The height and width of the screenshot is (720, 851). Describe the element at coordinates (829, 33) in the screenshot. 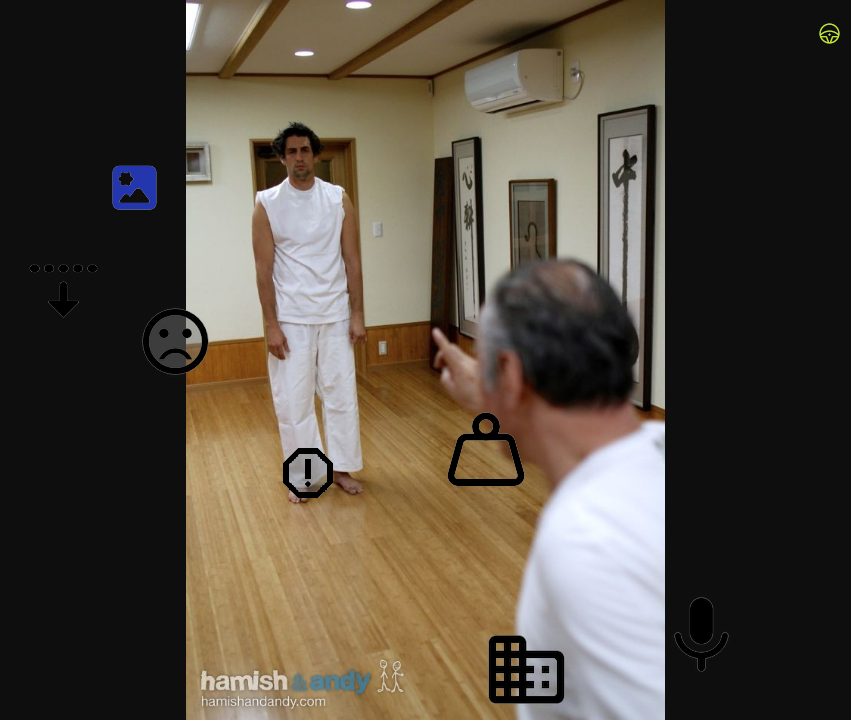

I see `access driving or navigation mode` at that location.